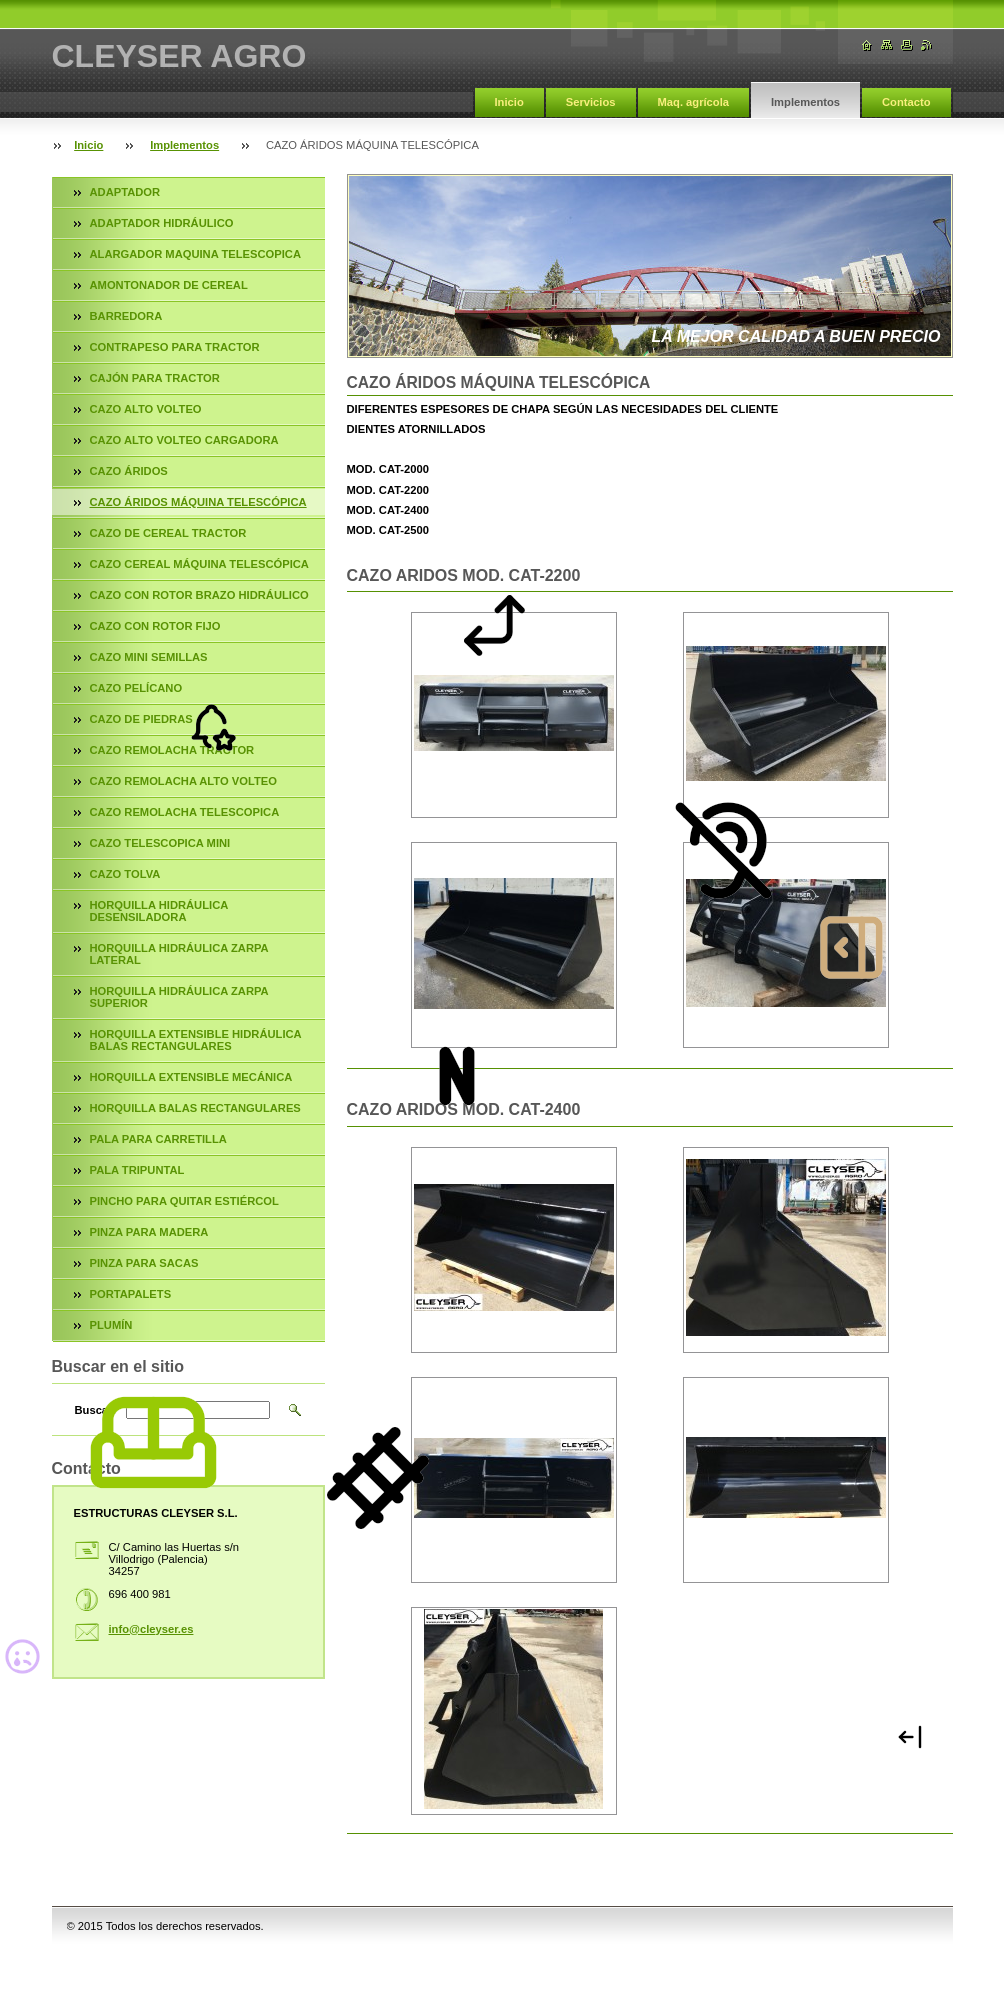 Image resolution: width=1004 pixels, height=1996 pixels. I want to click on mute audio or disable listening, so click(723, 850).